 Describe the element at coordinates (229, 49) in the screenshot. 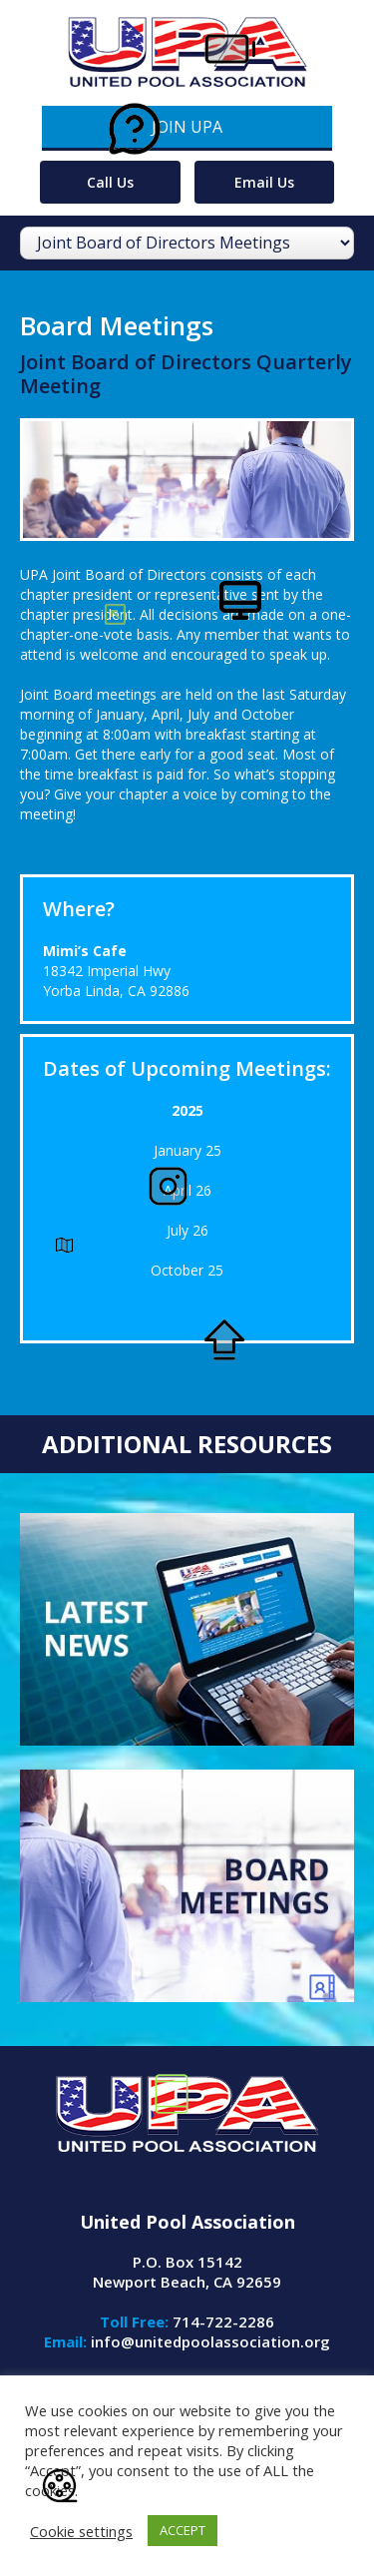

I see `indicates battery is empty or depleted` at that location.